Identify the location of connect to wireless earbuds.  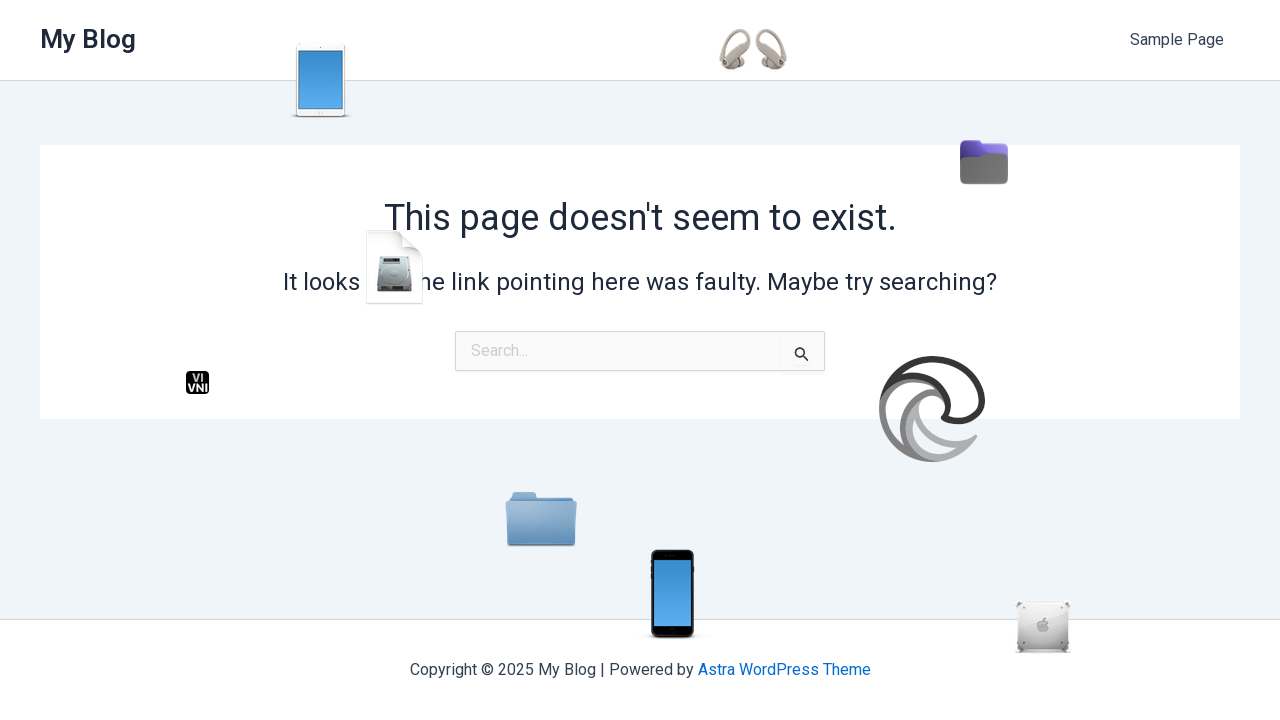
(753, 52).